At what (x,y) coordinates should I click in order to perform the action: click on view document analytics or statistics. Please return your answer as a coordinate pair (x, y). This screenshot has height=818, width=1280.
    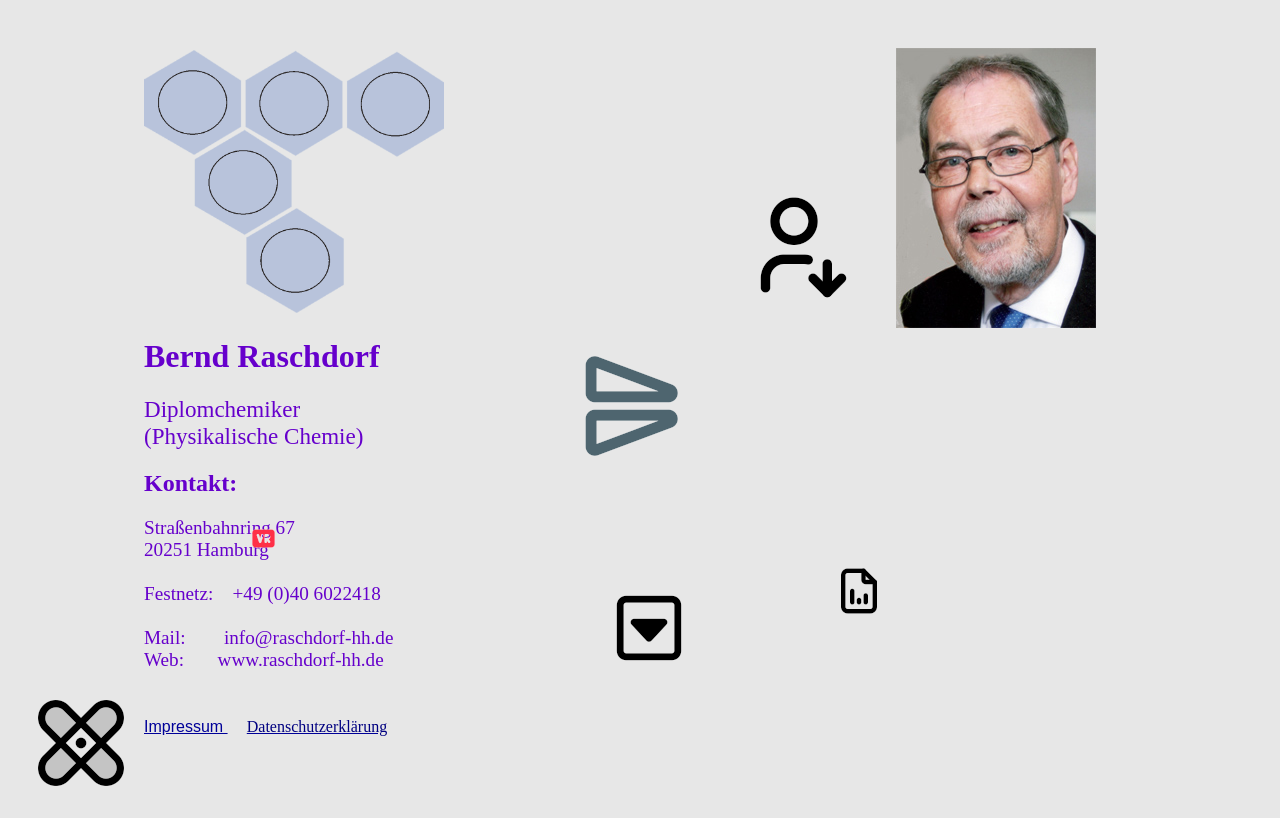
    Looking at the image, I should click on (859, 591).